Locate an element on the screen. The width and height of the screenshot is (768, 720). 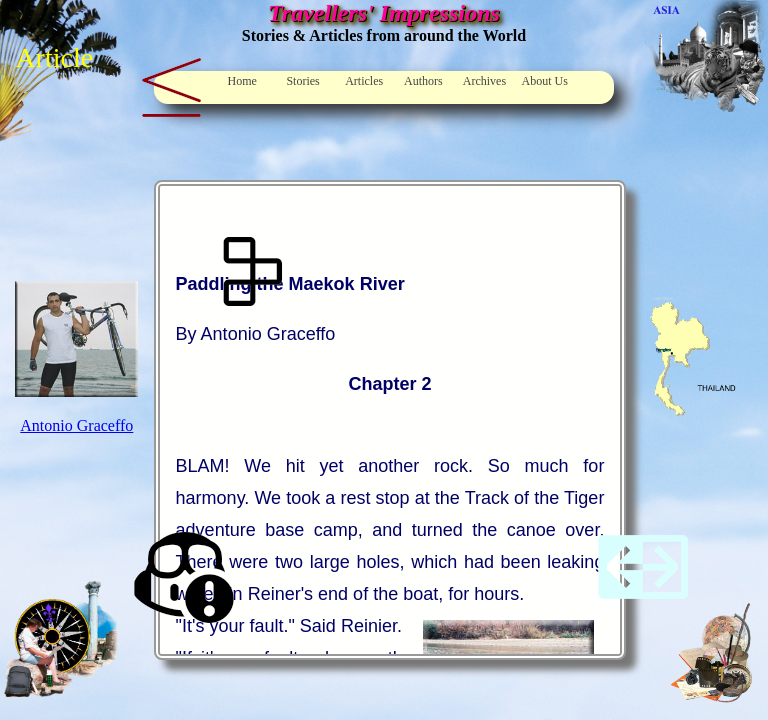
open replit coding environment is located at coordinates (247, 271).